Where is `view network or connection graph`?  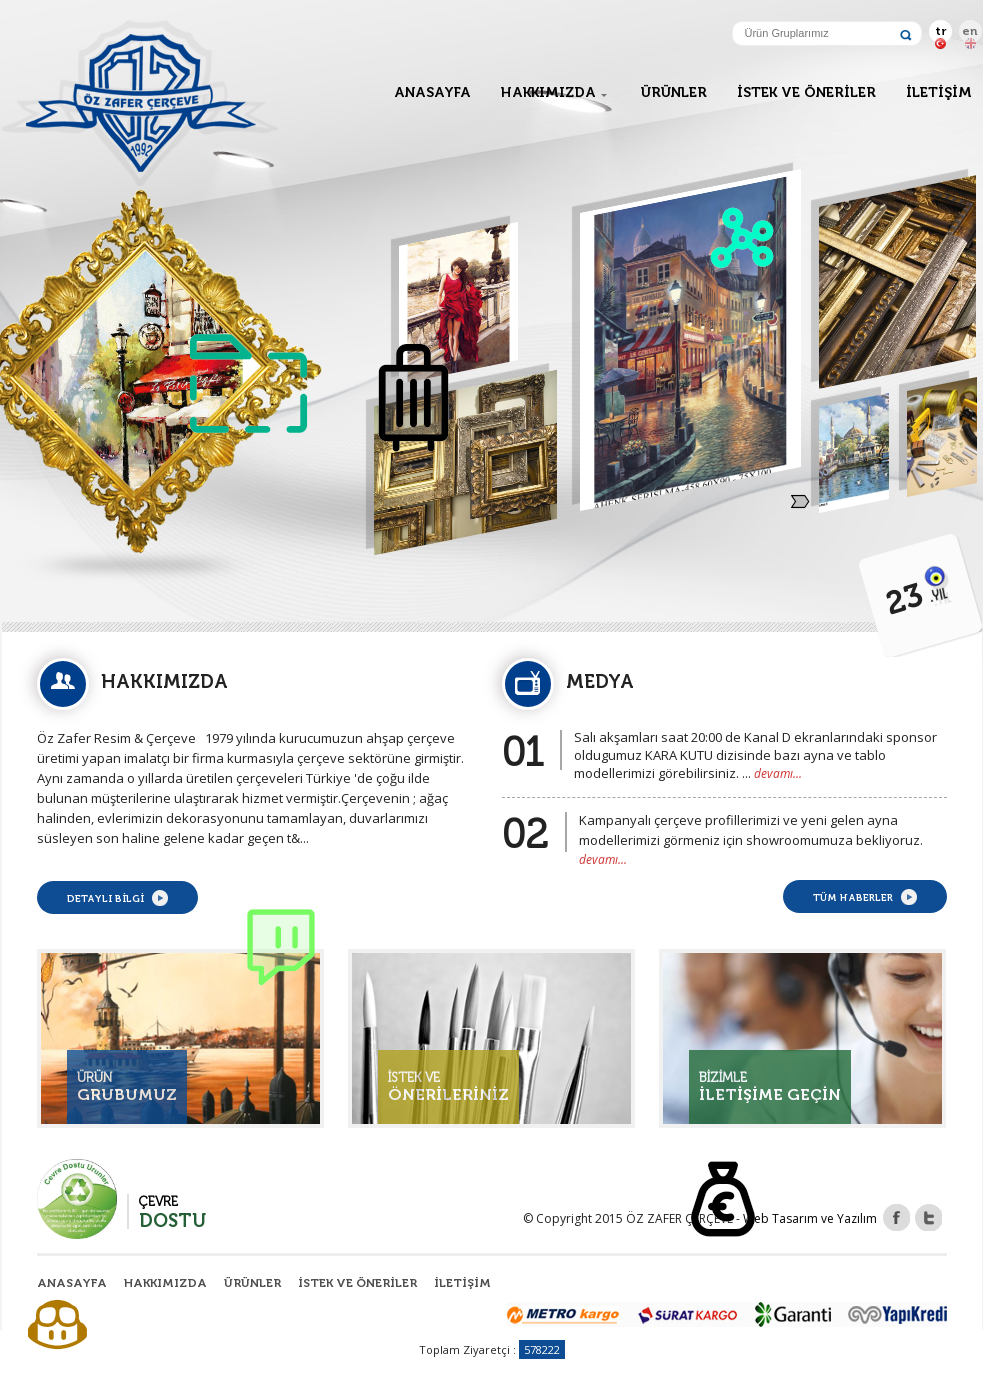 view network or connection graph is located at coordinates (742, 239).